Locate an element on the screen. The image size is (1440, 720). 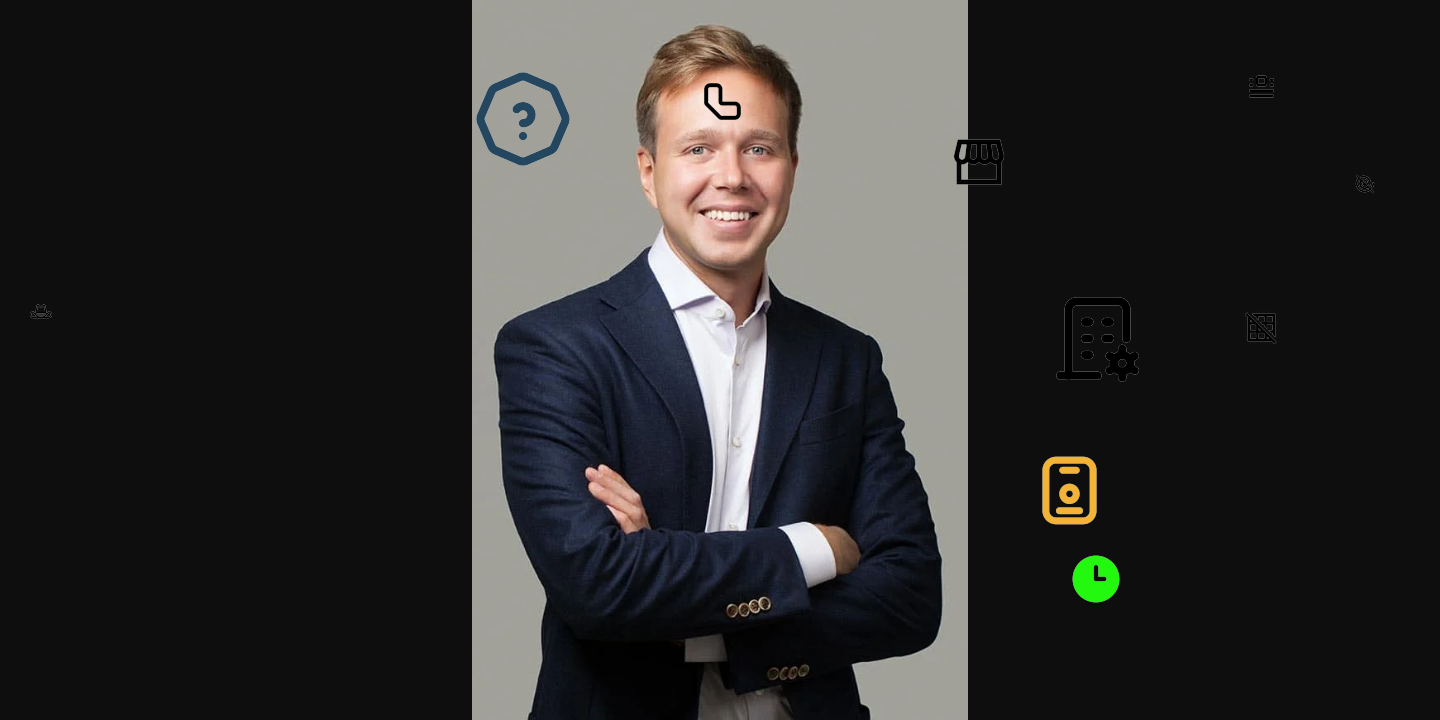
center-align an element within its container is located at coordinates (1261, 86).